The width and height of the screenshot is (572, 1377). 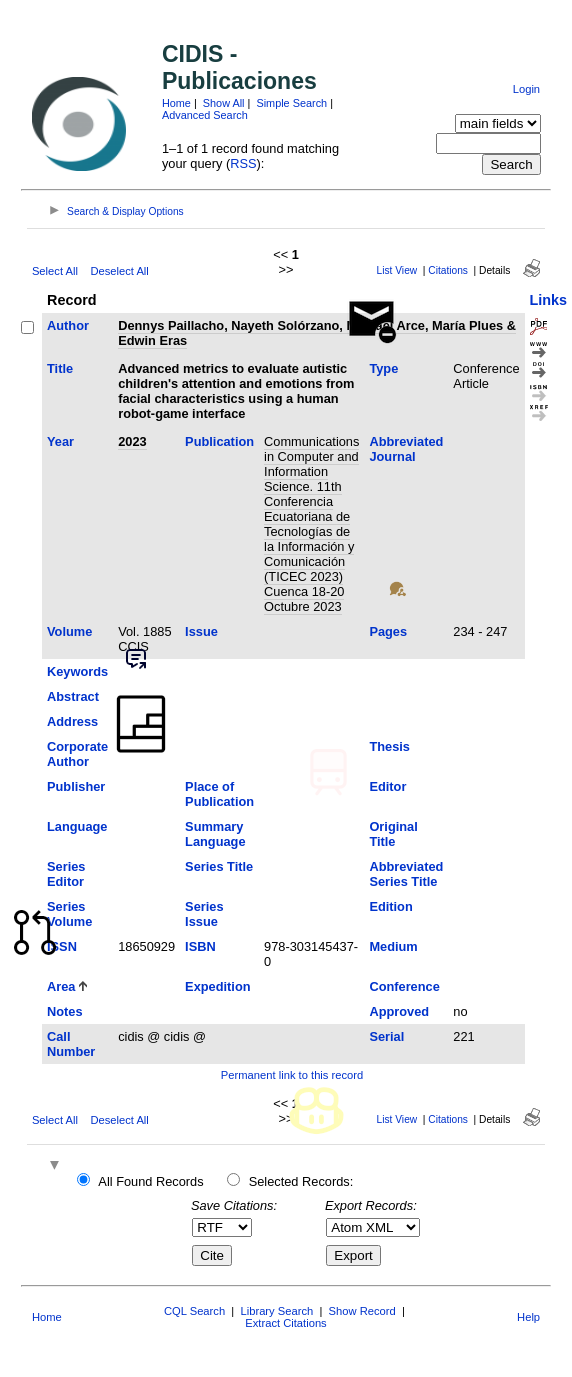 I want to click on access train schedules or rail services, so click(x=328, y=770).